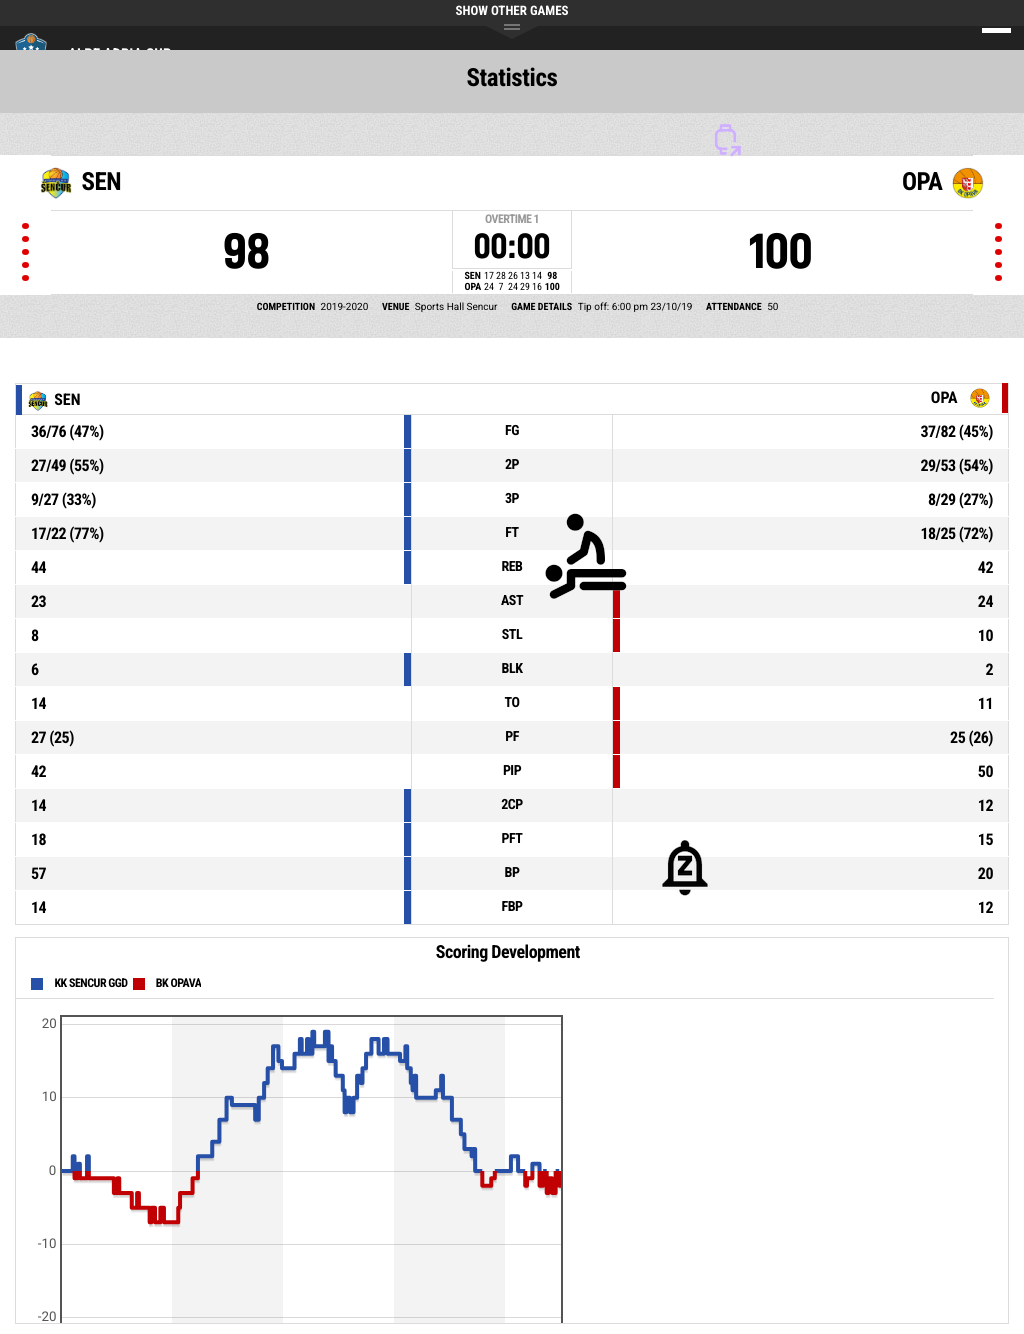 The height and width of the screenshot is (1334, 1024). What do you see at coordinates (725, 139) in the screenshot?
I see `share content from your smartwatch` at bounding box center [725, 139].